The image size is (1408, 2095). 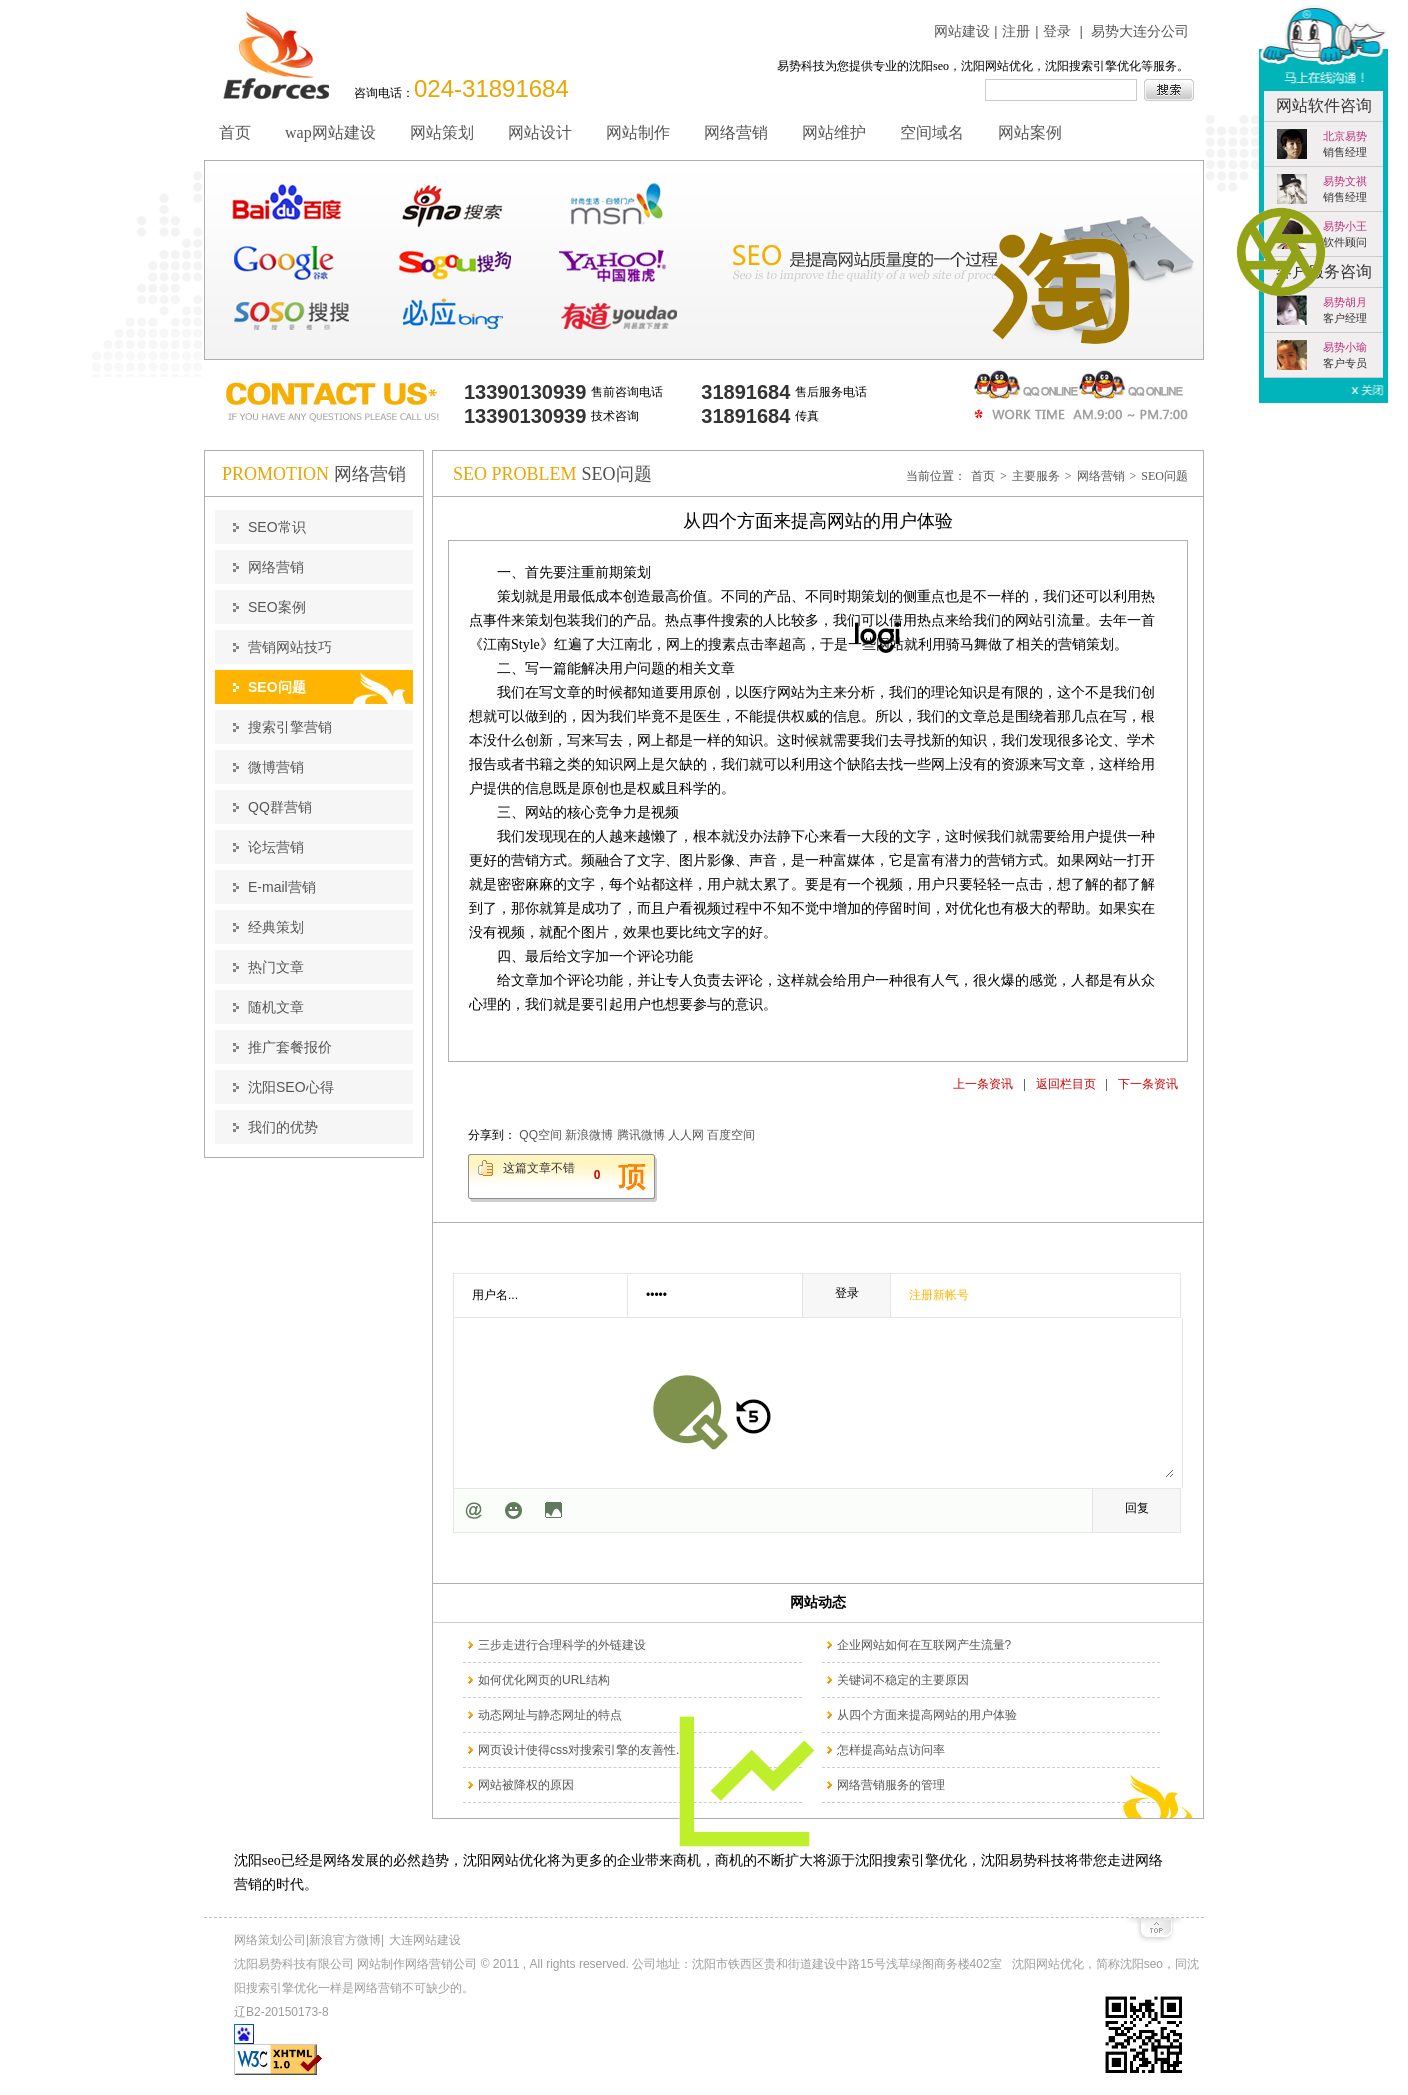 I want to click on open camera or take a photo, so click(x=1281, y=252).